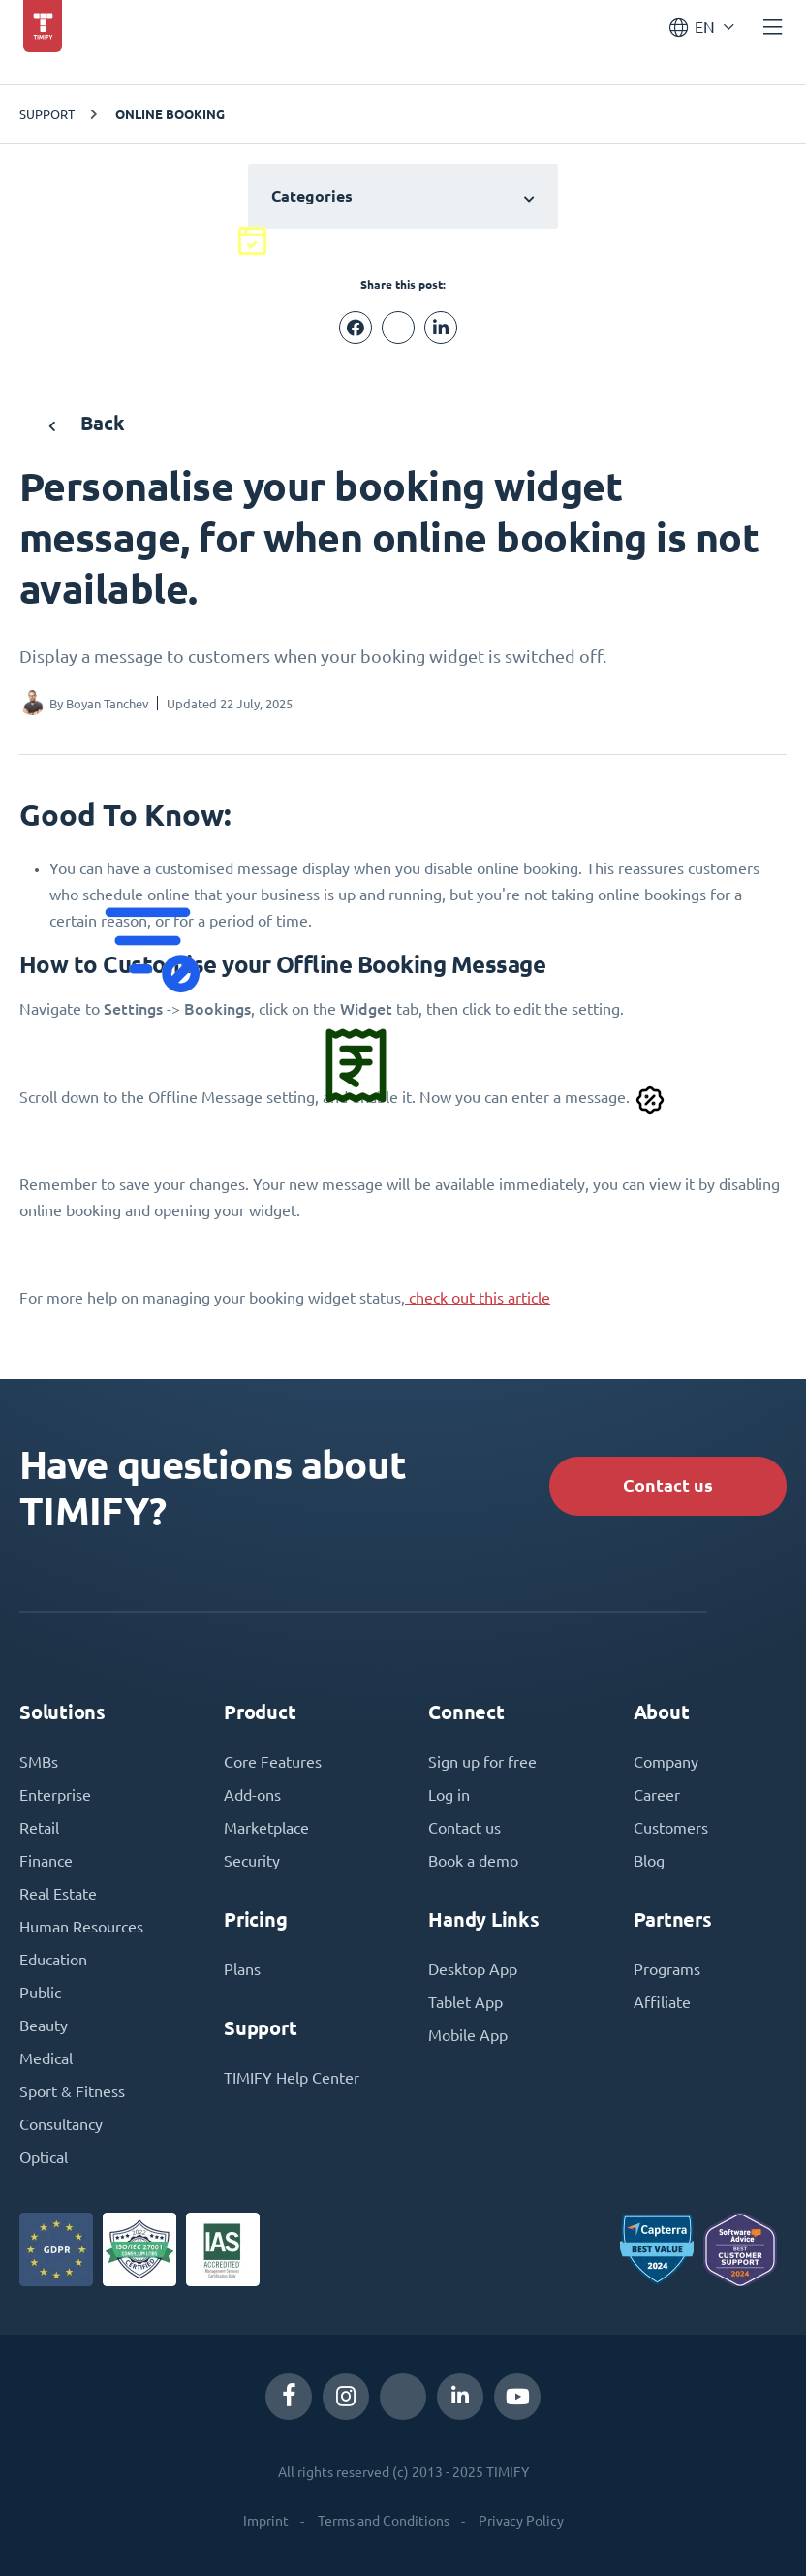 The width and height of the screenshot is (806, 2576). I want to click on browser verification complete, so click(252, 240).